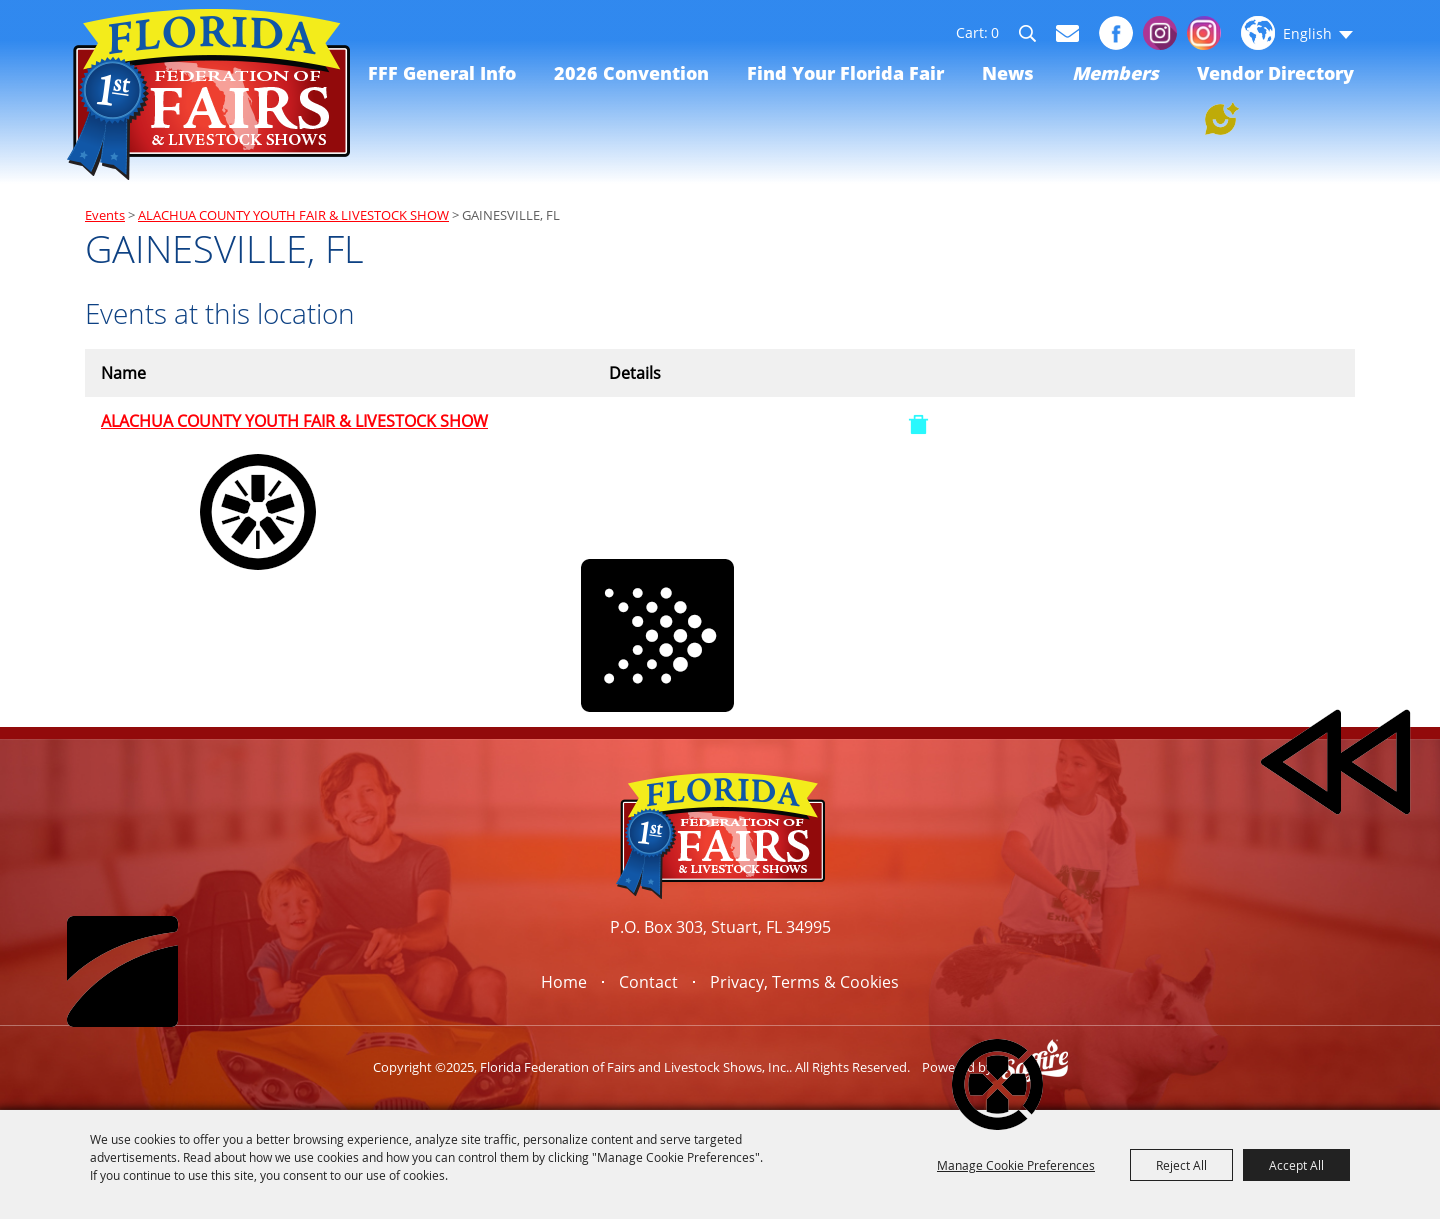 This screenshot has width=1440, height=1219. Describe the element at coordinates (1220, 119) in the screenshot. I see `chat with ai assistant` at that location.